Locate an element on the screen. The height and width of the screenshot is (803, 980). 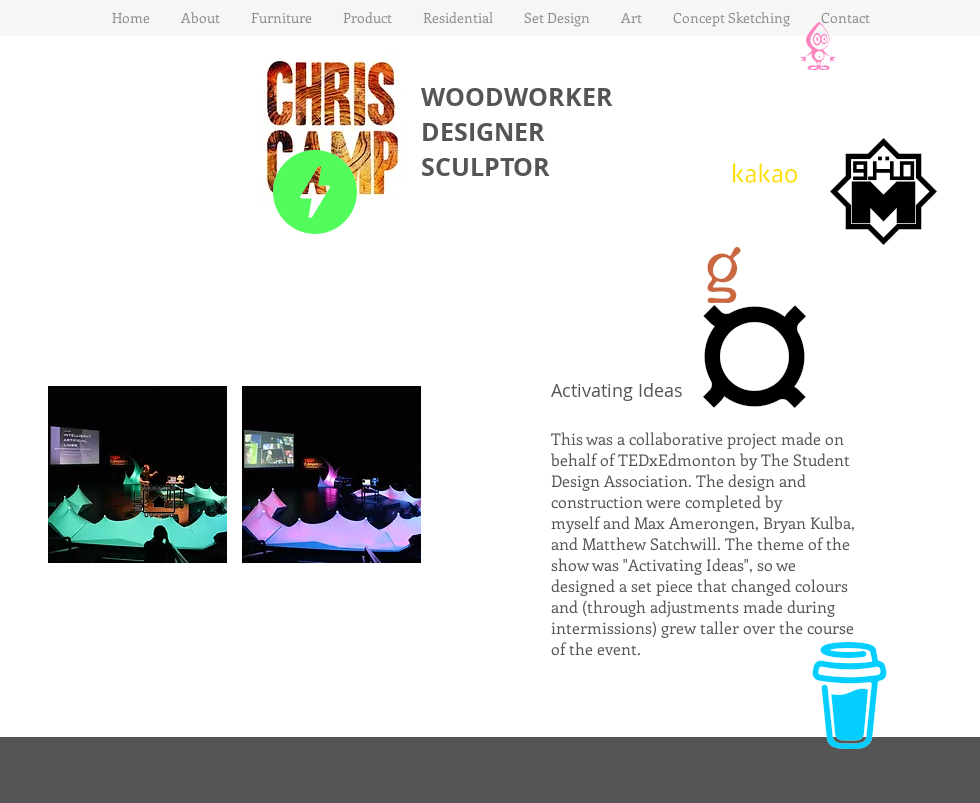
cairo metro official app or service is located at coordinates (883, 191).